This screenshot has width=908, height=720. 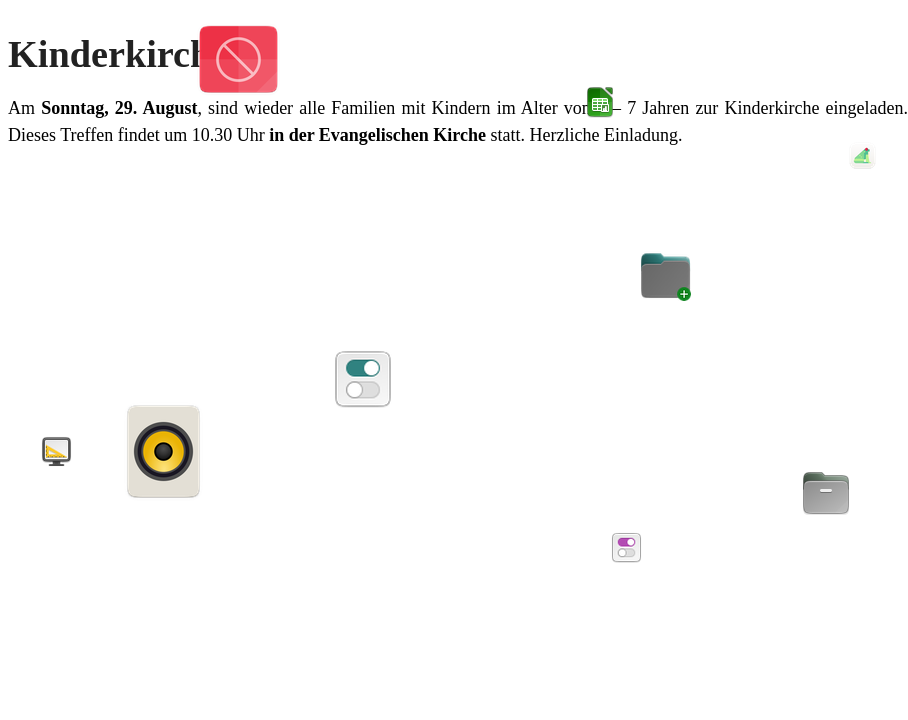 I want to click on open Rhythmbox music player, so click(x=163, y=451).